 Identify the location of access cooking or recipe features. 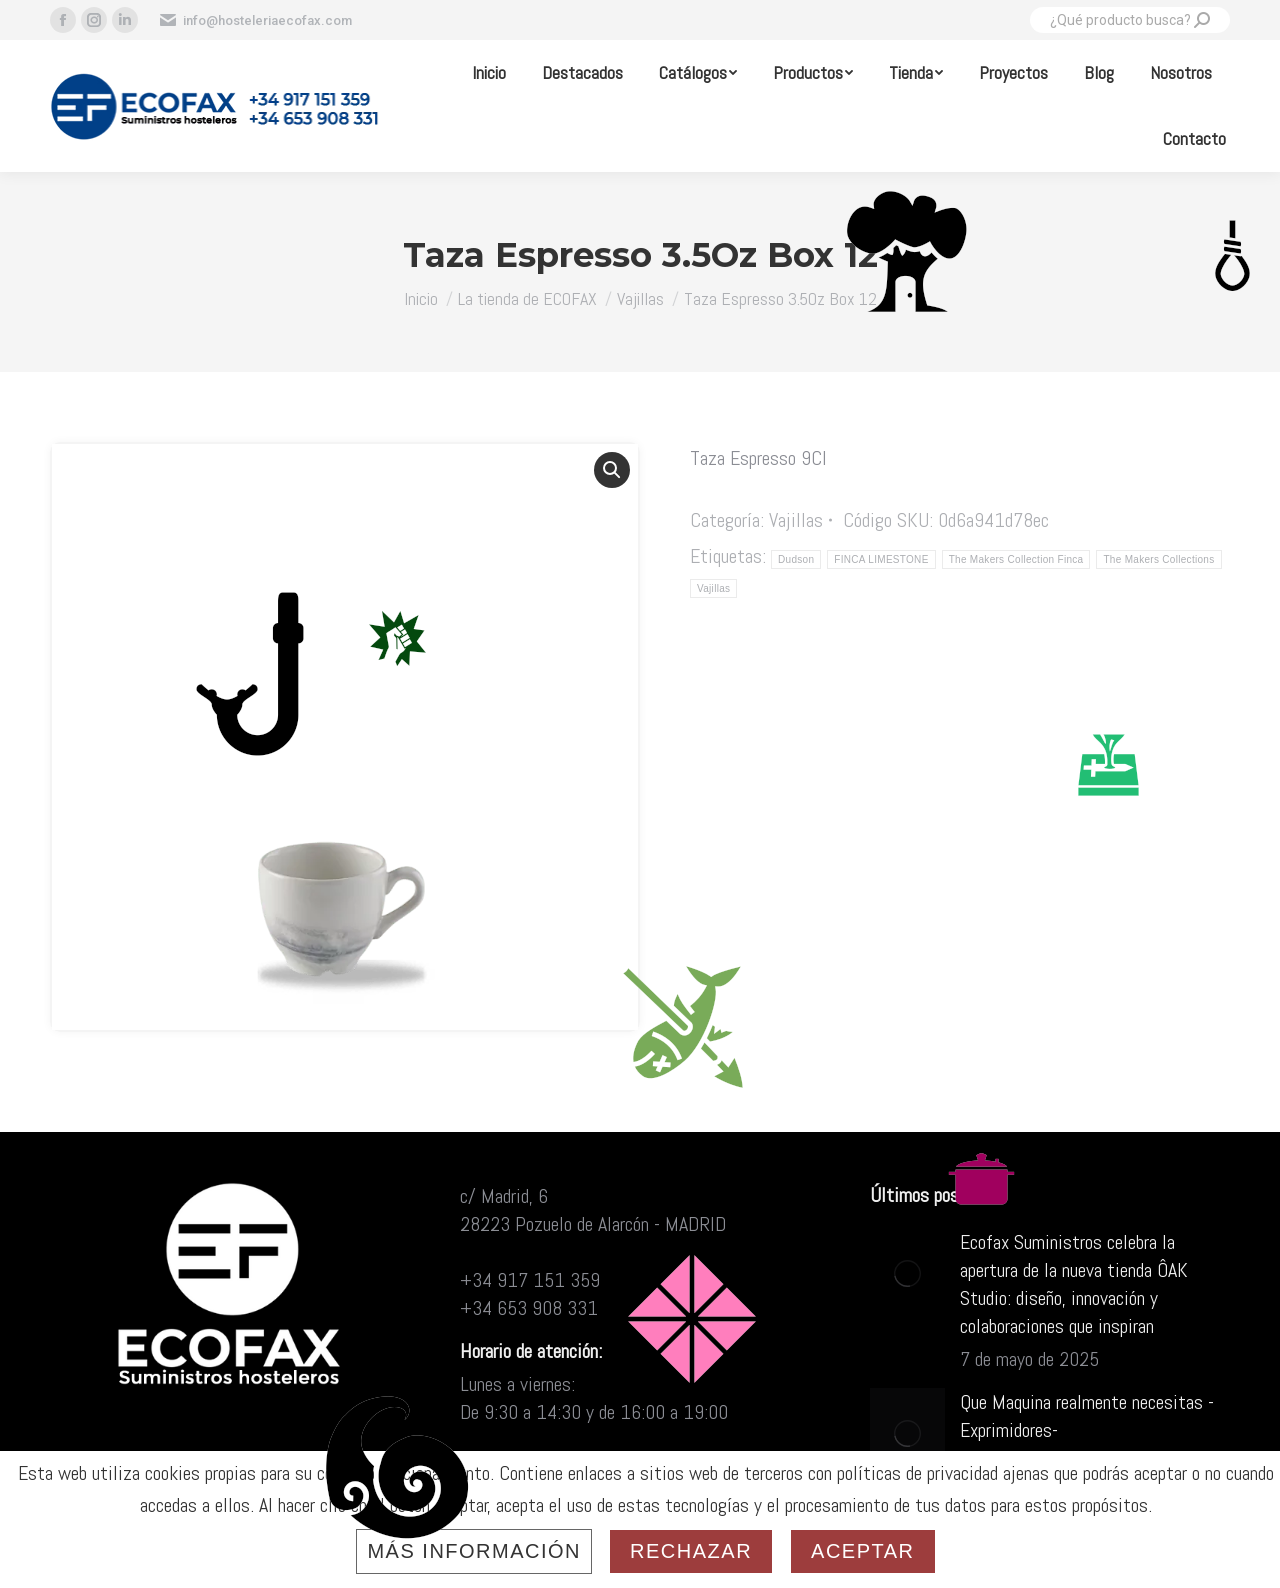
(981, 1178).